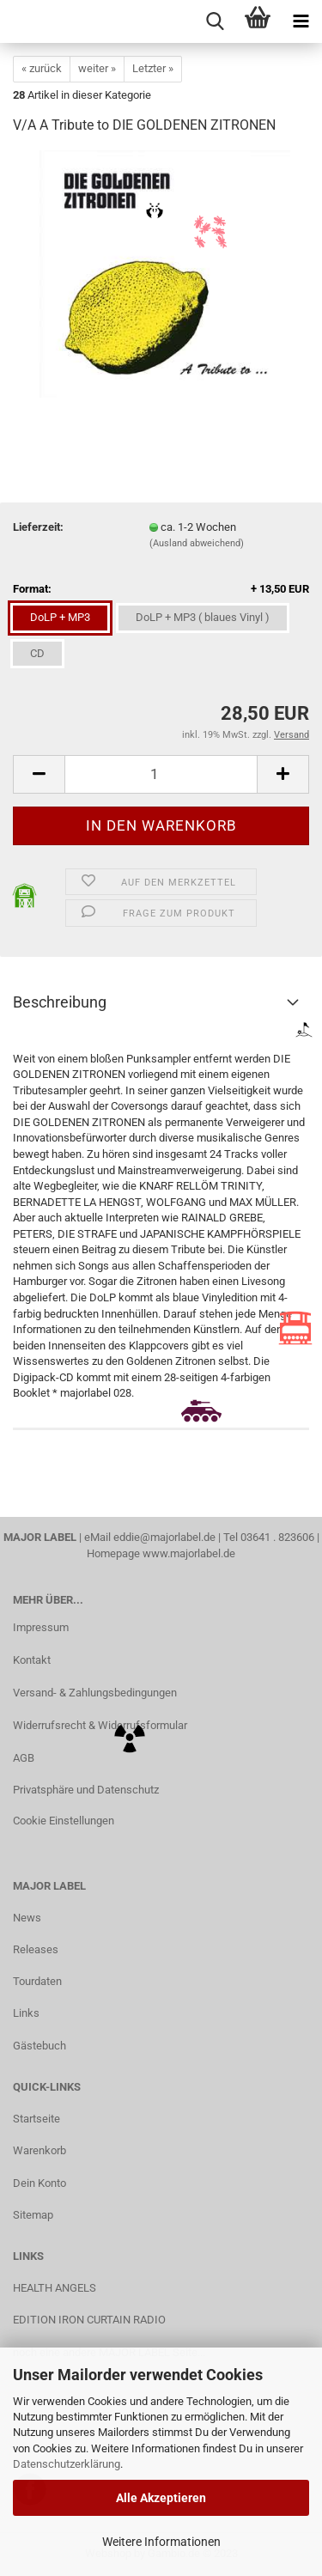  I want to click on access farm or agricultural features, so click(24, 895).